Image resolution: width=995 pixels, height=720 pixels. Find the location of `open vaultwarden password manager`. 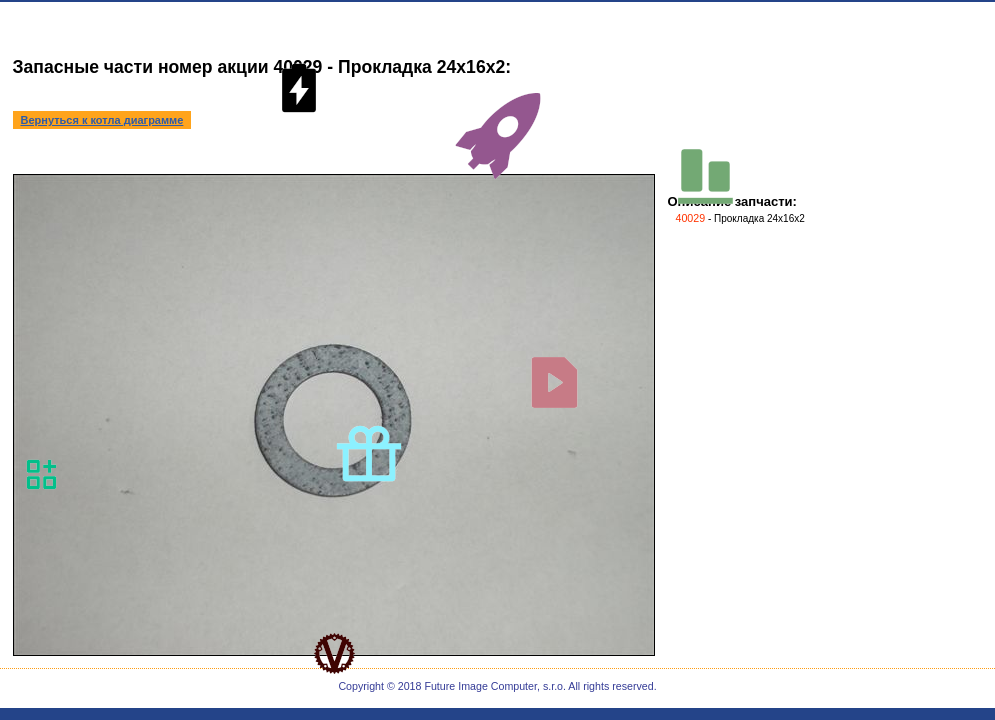

open vaultwarden password manager is located at coordinates (334, 653).